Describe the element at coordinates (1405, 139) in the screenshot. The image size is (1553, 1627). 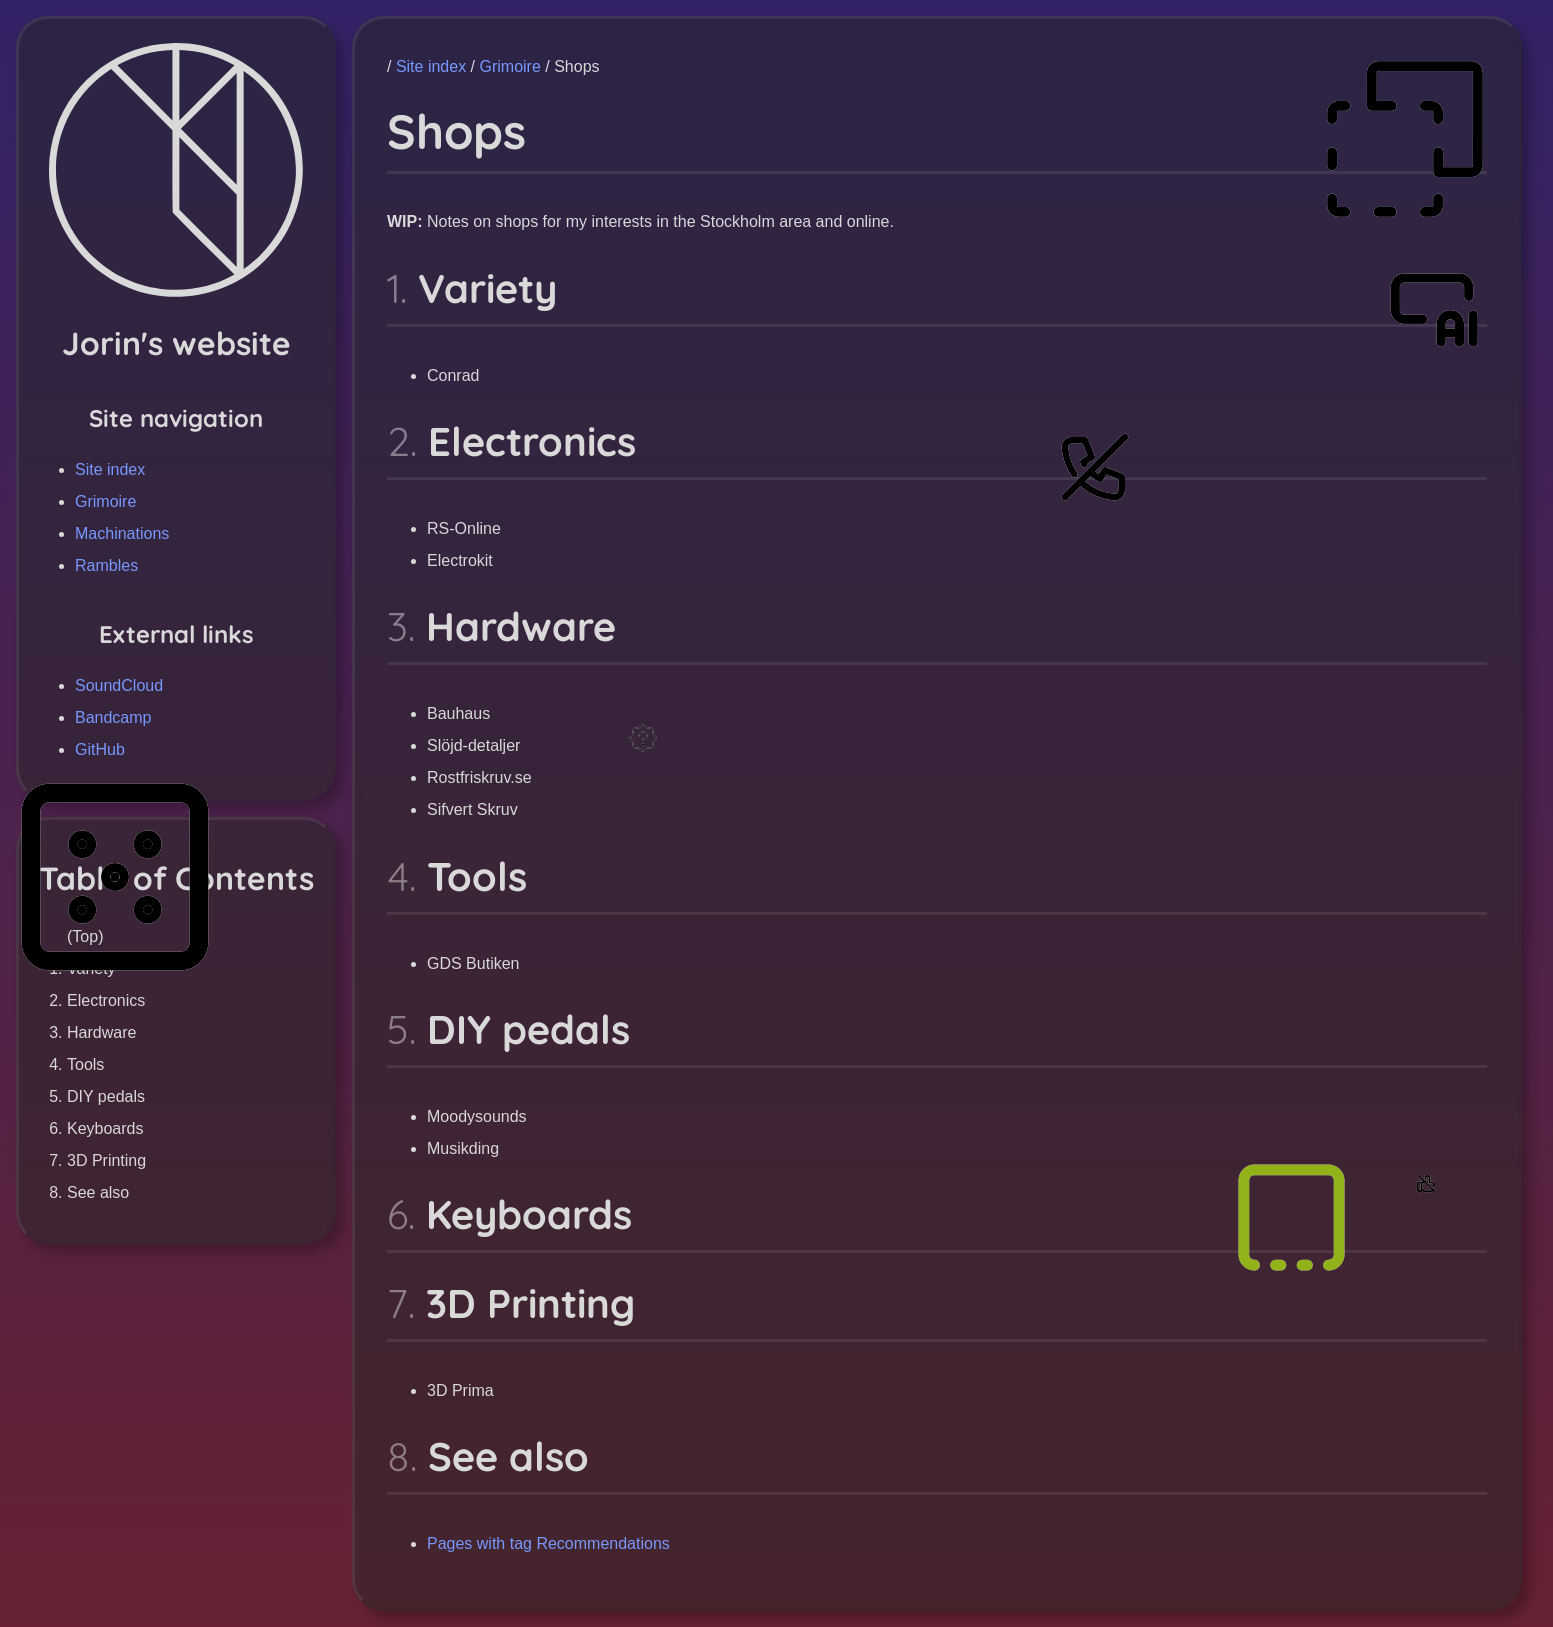
I see `bring selection to front` at that location.